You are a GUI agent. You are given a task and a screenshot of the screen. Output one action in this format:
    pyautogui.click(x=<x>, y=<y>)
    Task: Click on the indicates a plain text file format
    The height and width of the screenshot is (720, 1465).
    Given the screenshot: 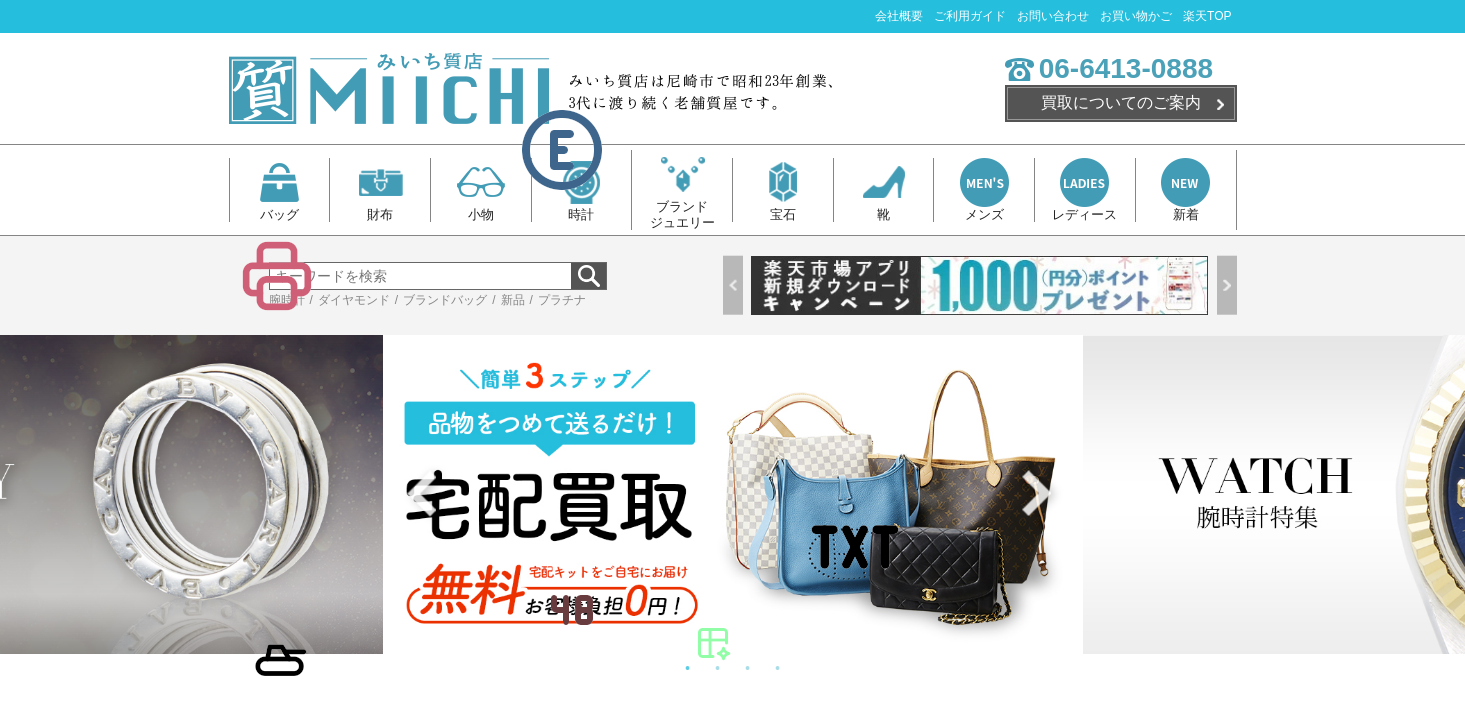 What is the action you would take?
    pyautogui.click(x=855, y=547)
    